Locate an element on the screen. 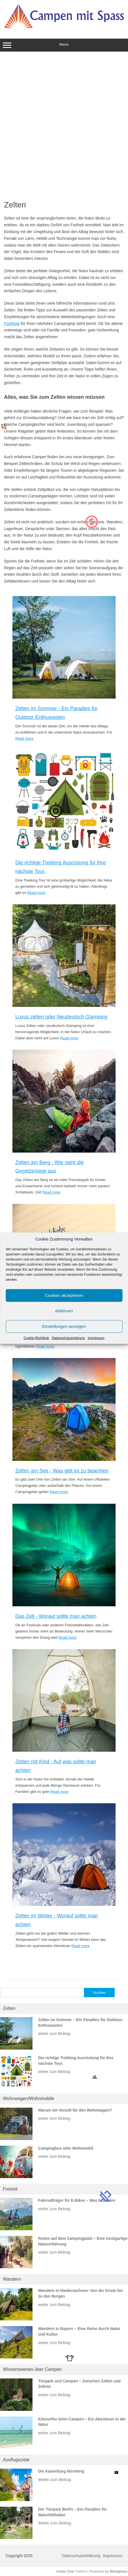 This screenshot has height=2576, width=128. view landscape or nature photos is located at coordinates (95, 2077).